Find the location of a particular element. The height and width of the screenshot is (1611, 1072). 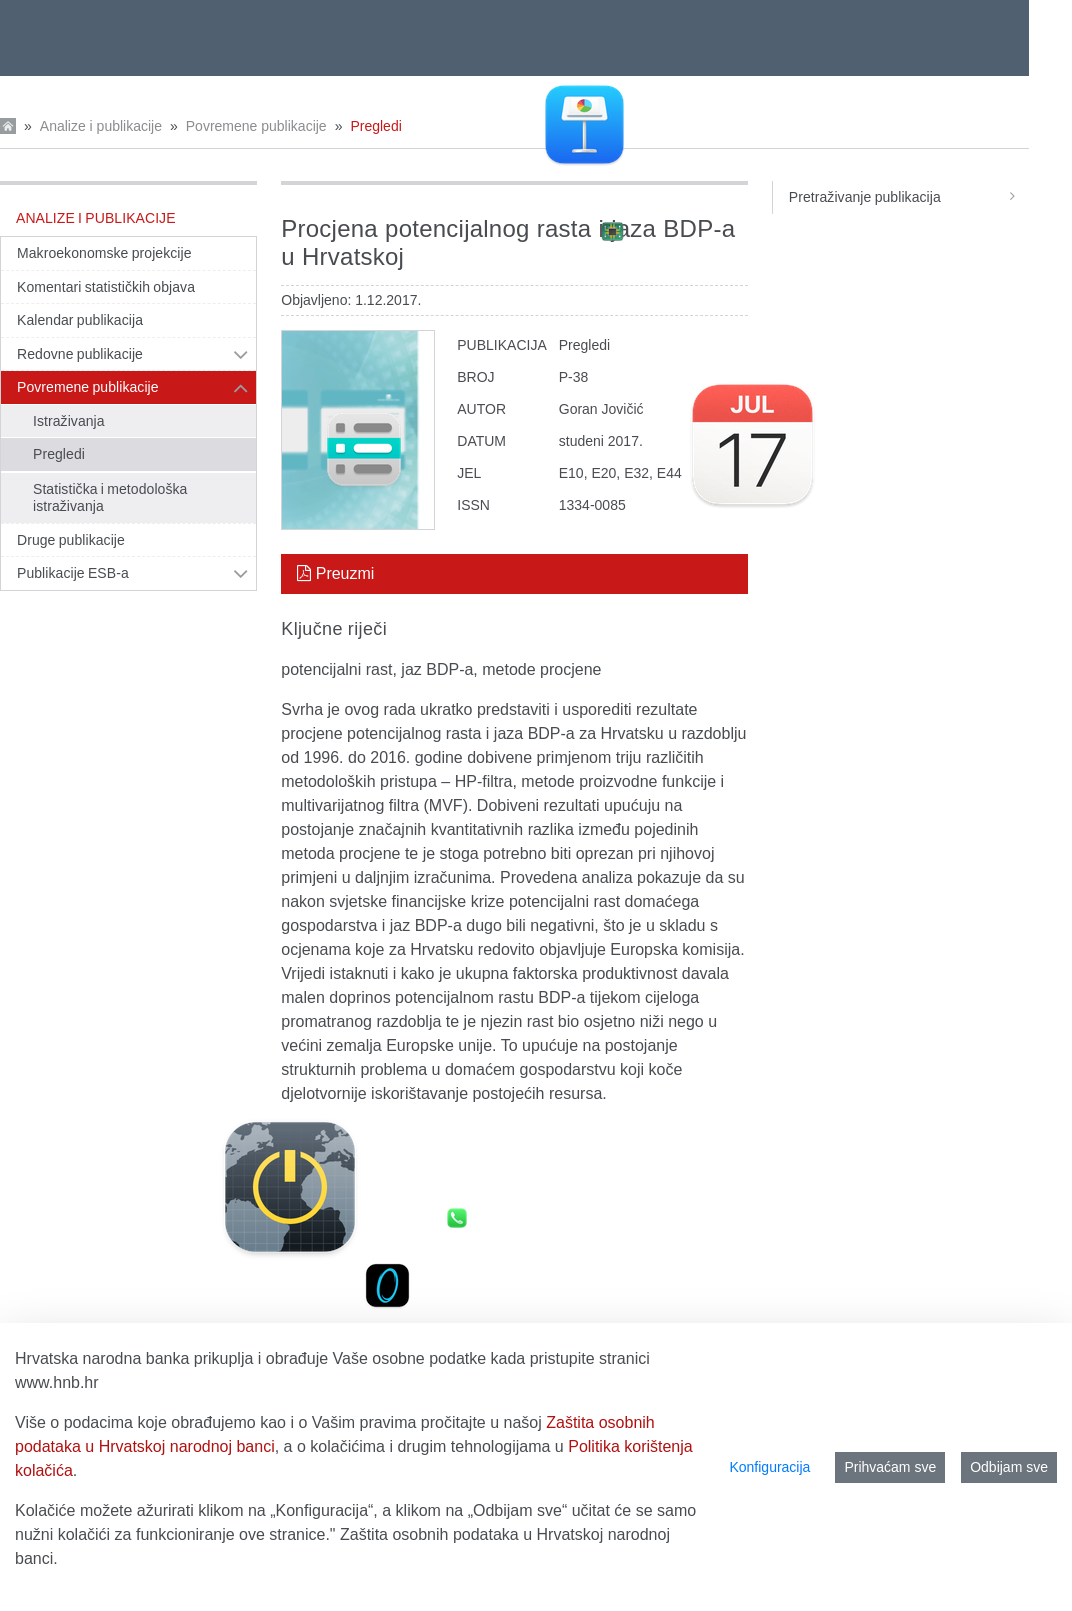

configure wake-on-lan network settings is located at coordinates (290, 1187).